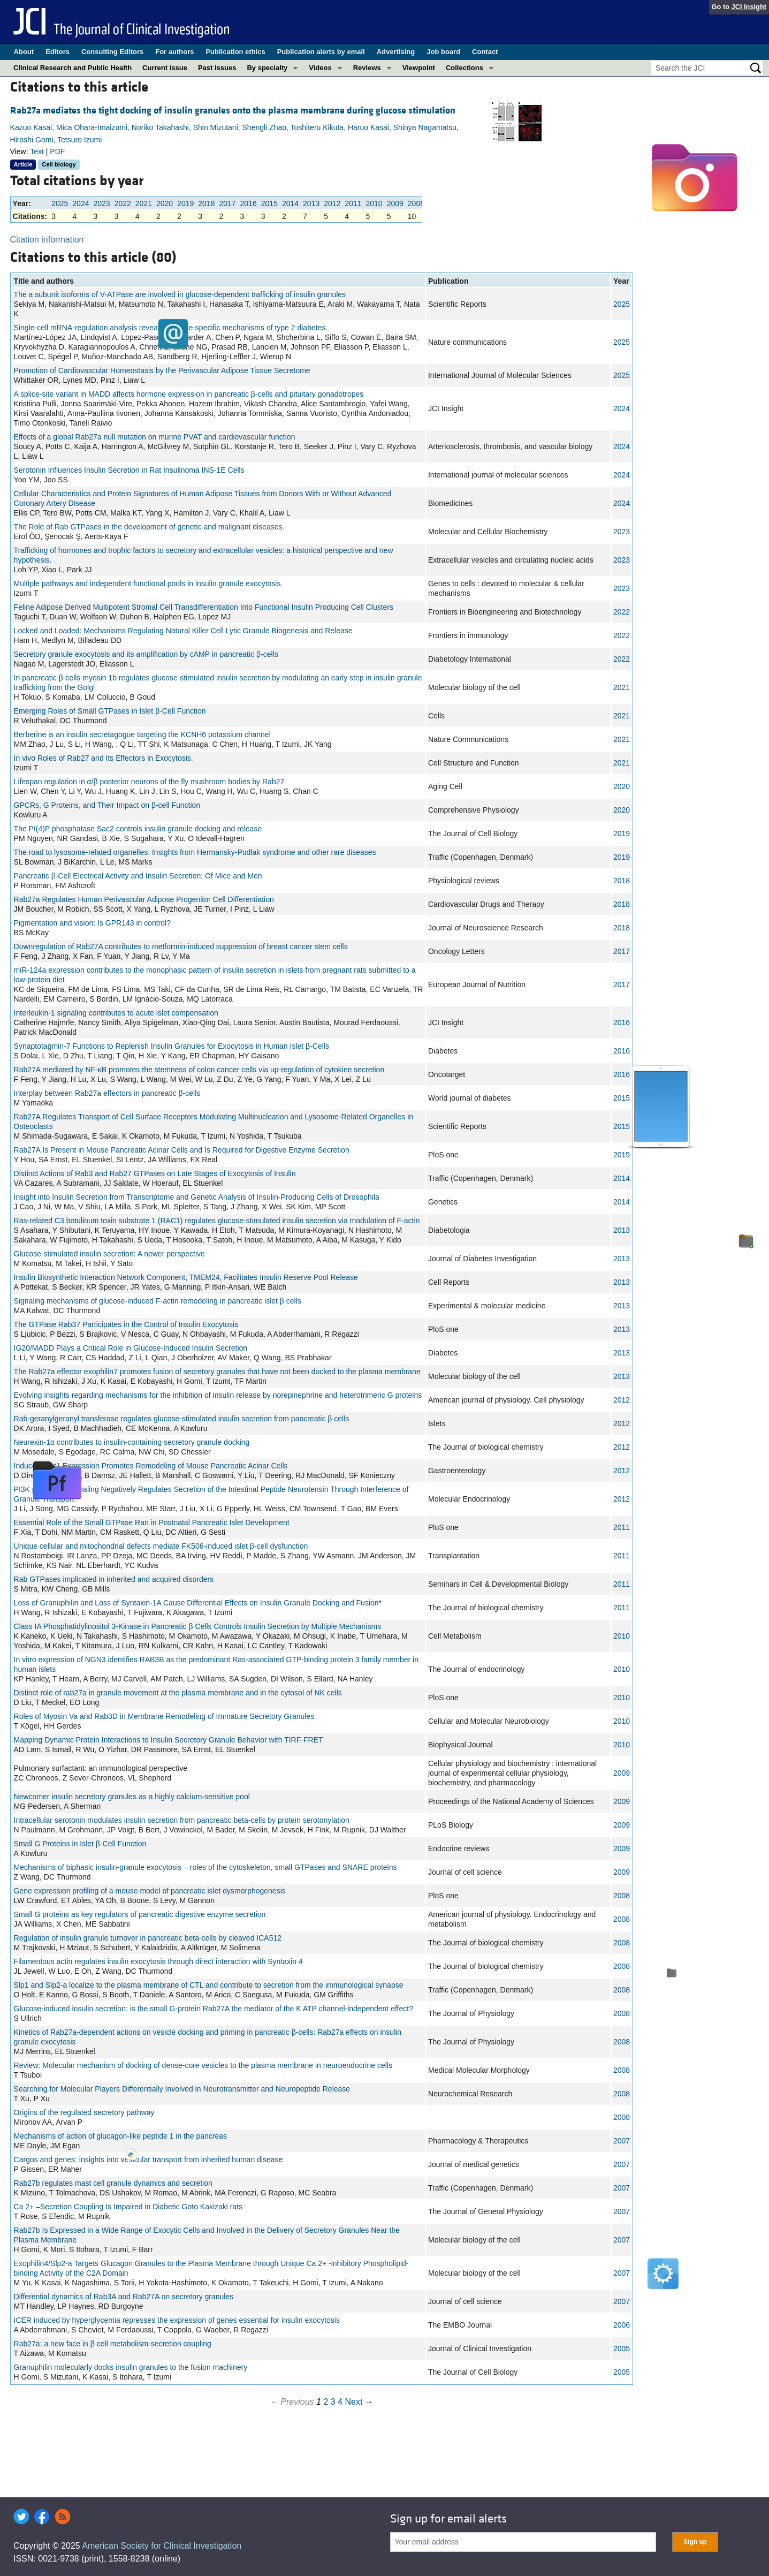 Image resolution: width=769 pixels, height=2576 pixels. What do you see at coordinates (57, 1481) in the screenshot?
I see `open Adobe Portfolio project folder` at bounding box center [57, 1481].